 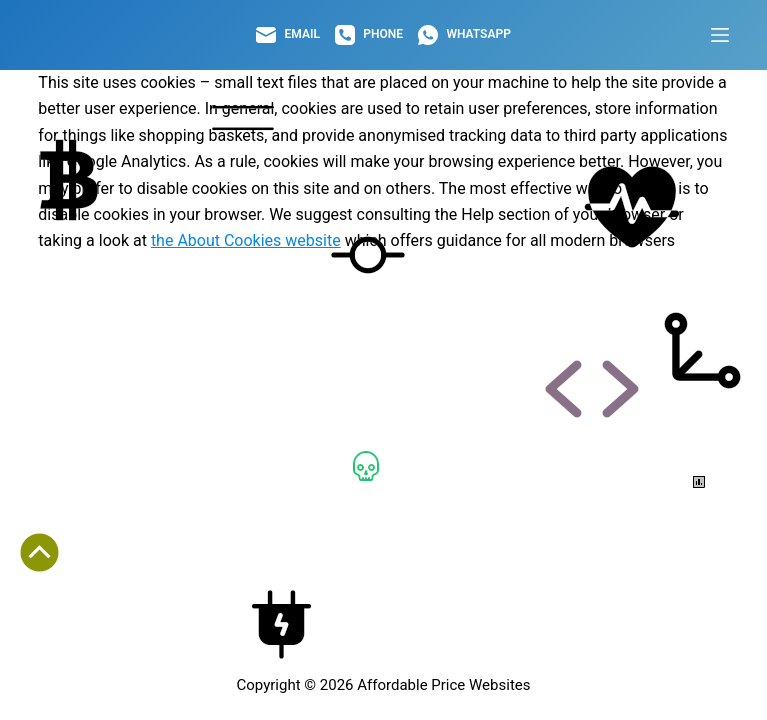 I want to click on indicates equality or comparison between values, so click(x=243, y=118).